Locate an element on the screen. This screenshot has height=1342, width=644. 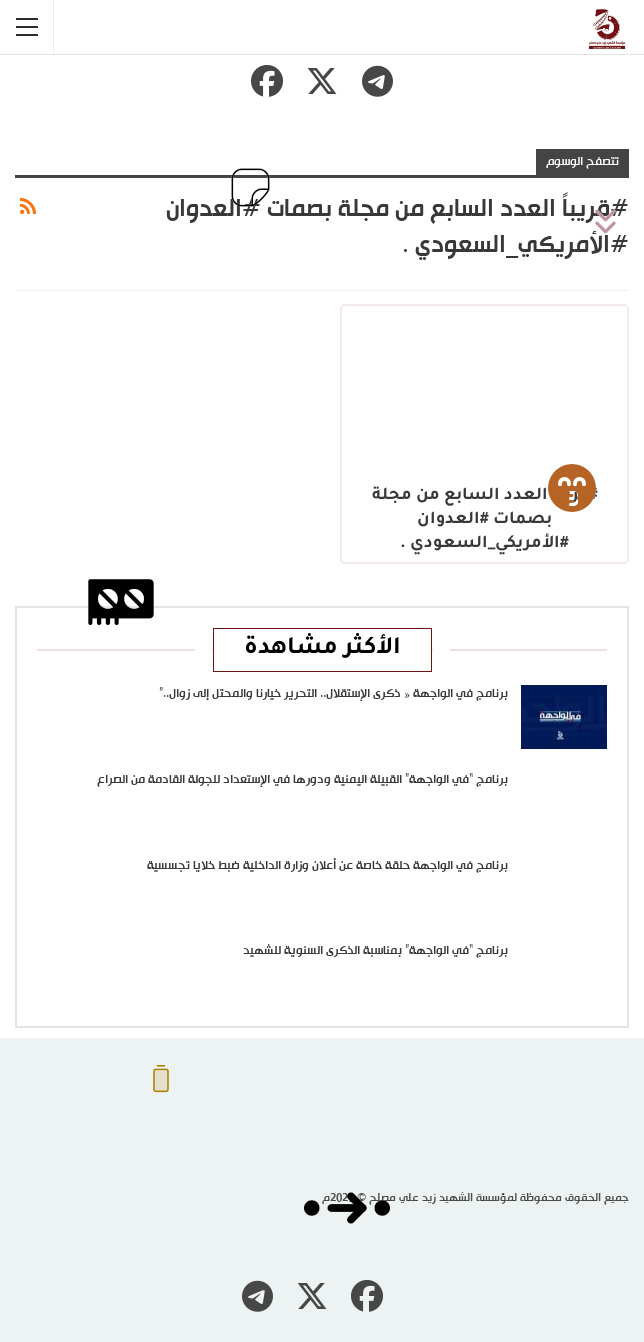
indicates battery is completely drained is located at coordinates (161, 1079).